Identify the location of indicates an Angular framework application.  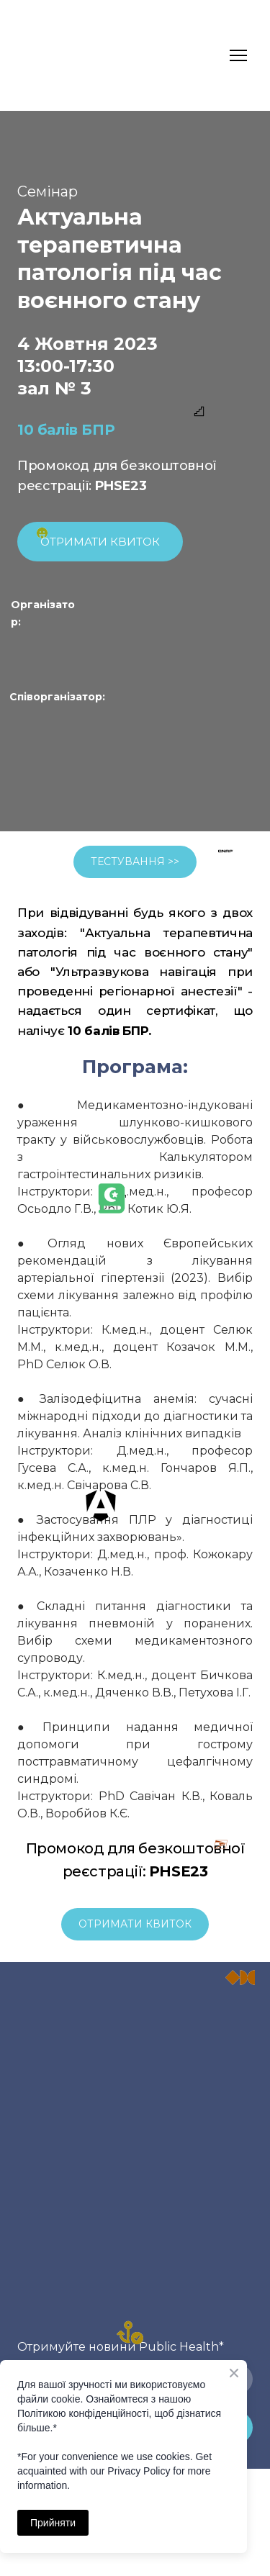
(101, 1506).